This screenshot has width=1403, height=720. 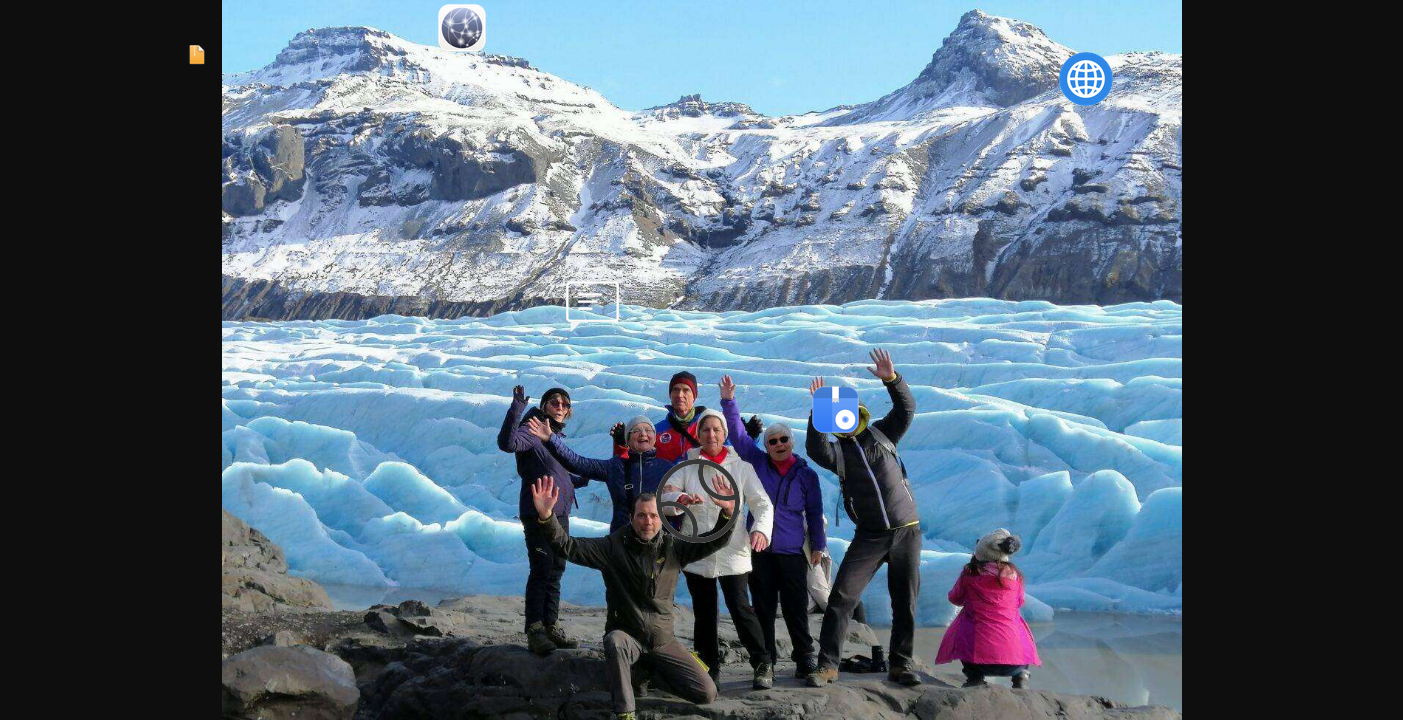 What do you see at coordinates (698, 501) in the screenshot?
I see `access sports and activities emoji category` at bounding box center [698, 501].